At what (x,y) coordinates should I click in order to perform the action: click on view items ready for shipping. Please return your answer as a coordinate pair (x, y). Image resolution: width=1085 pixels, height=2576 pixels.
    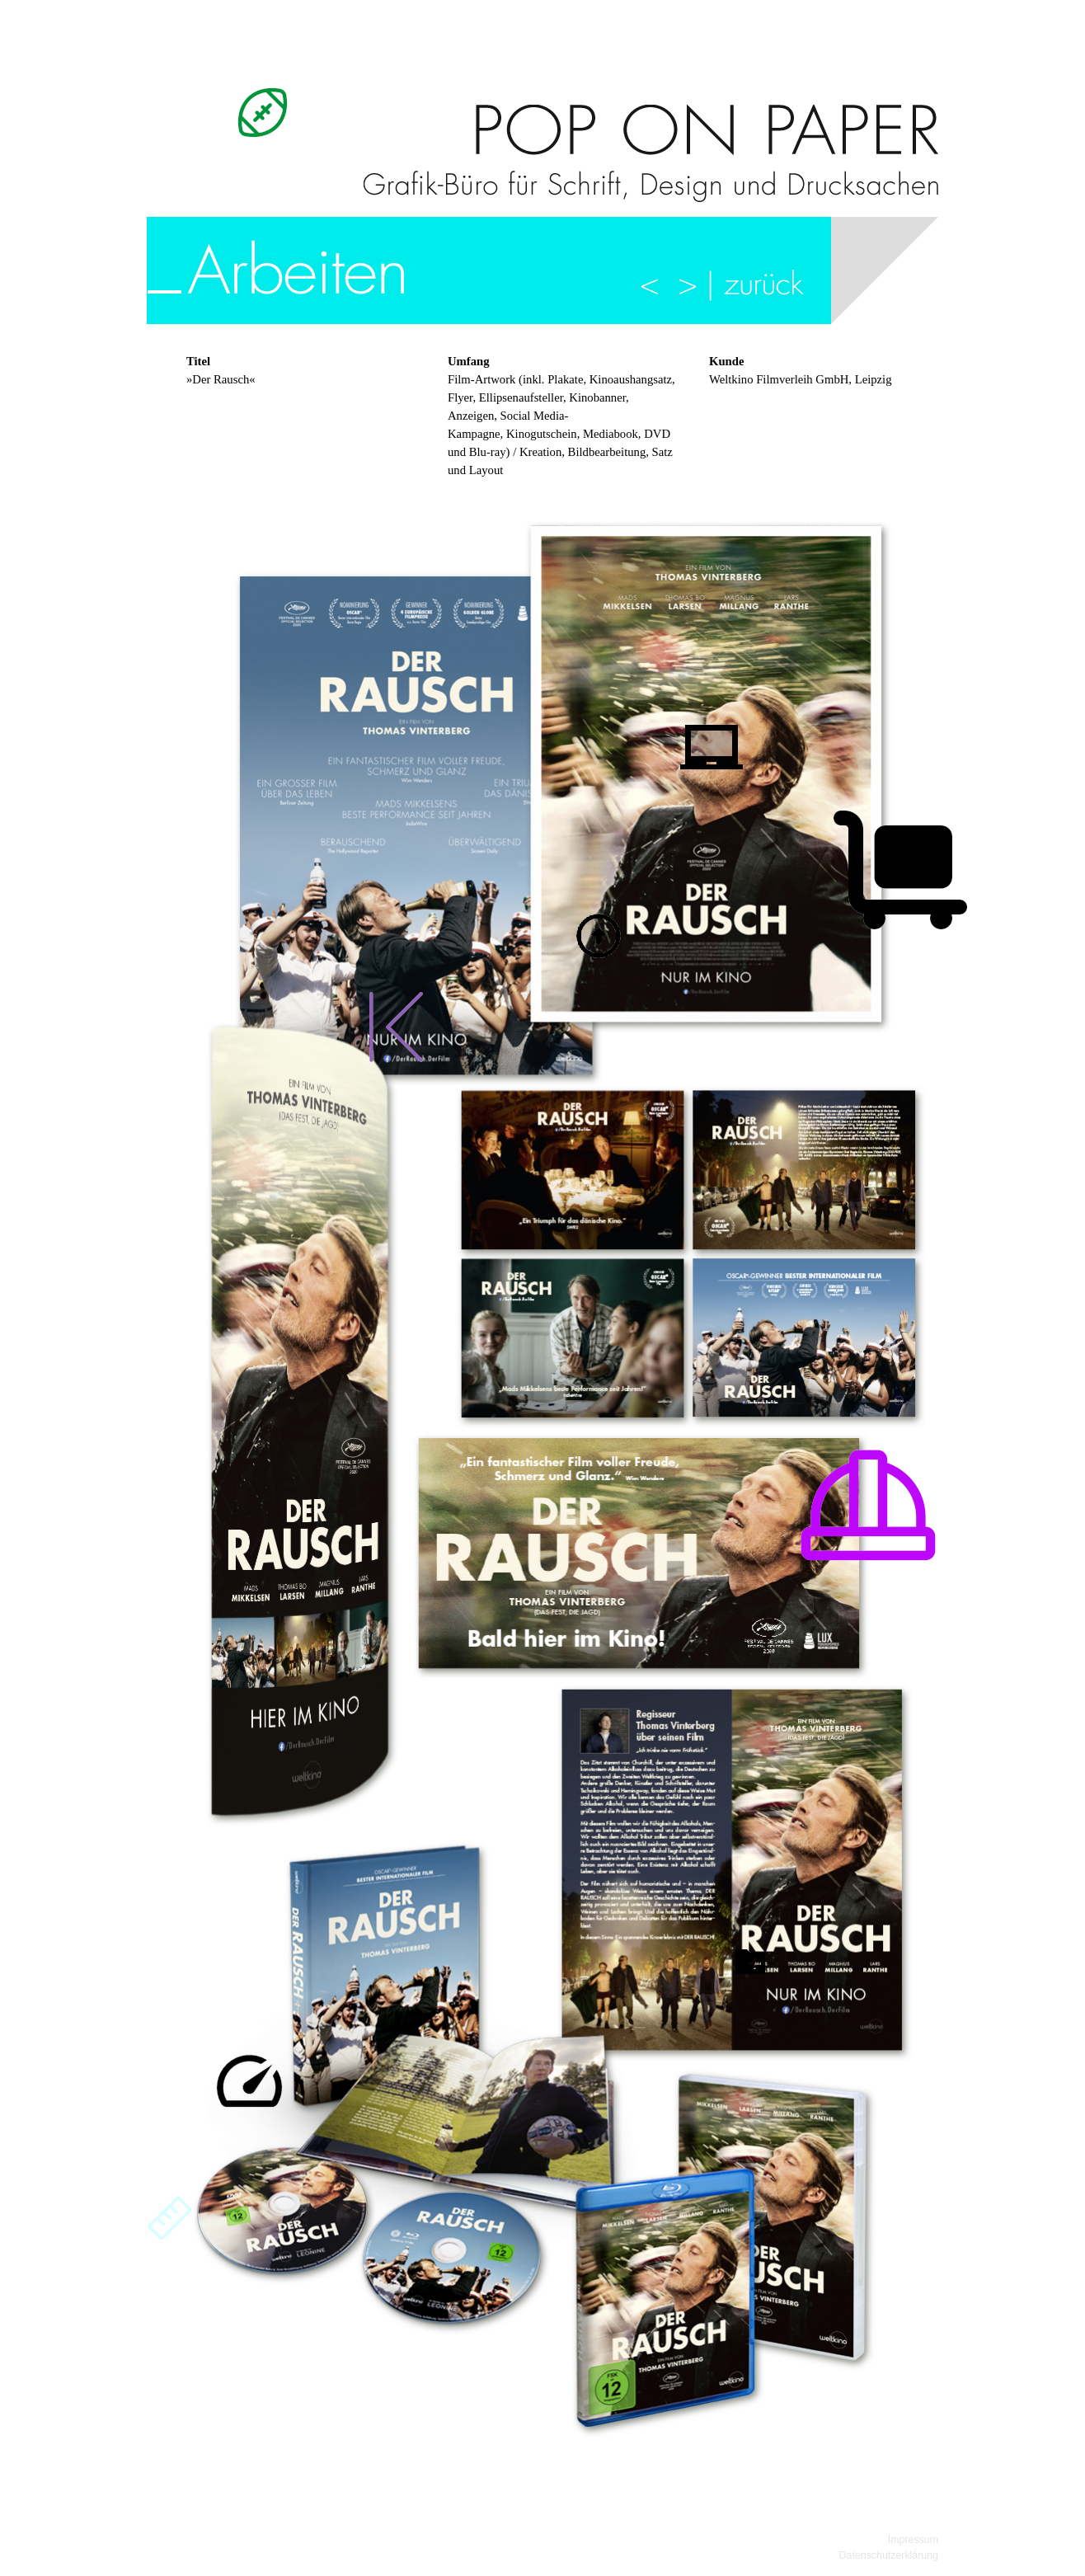
    Looking at the image, I should click on (900, 870).